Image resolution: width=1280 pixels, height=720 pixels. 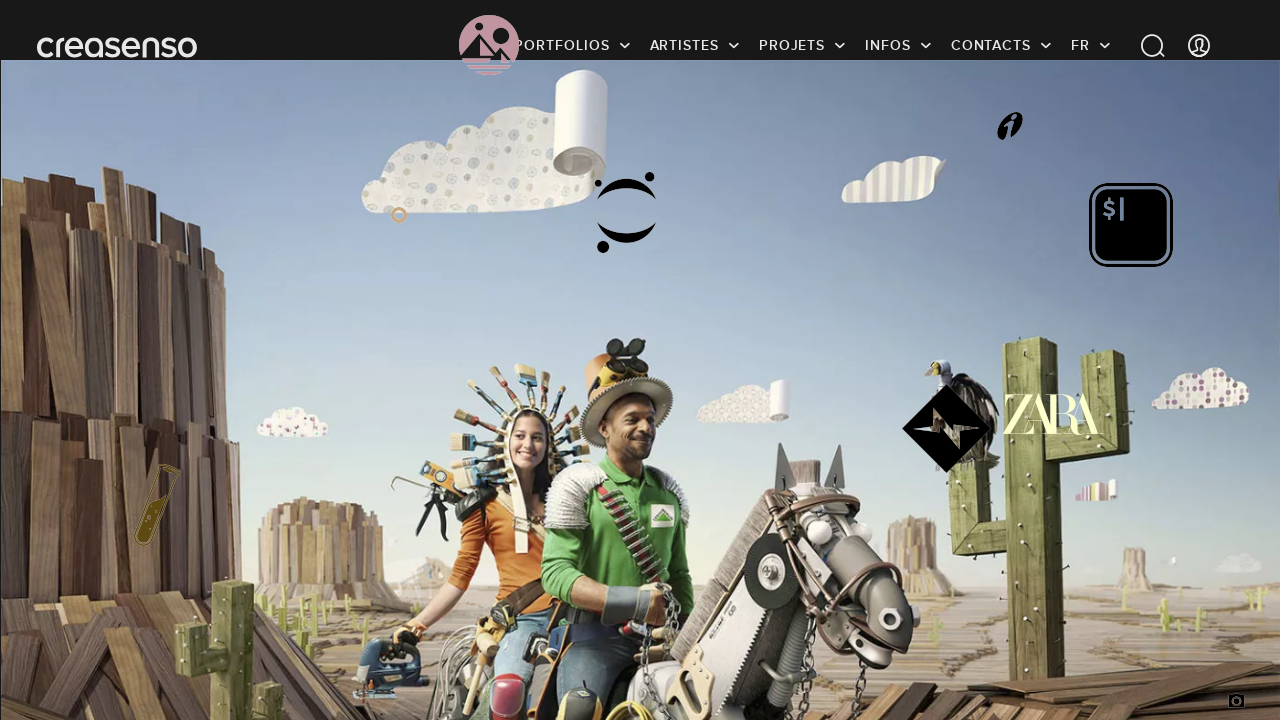 What do you see at coordinates (1010, 126) in the screenshot?
I see `open ICICI Bank app` at bounding box center [1010, 126].